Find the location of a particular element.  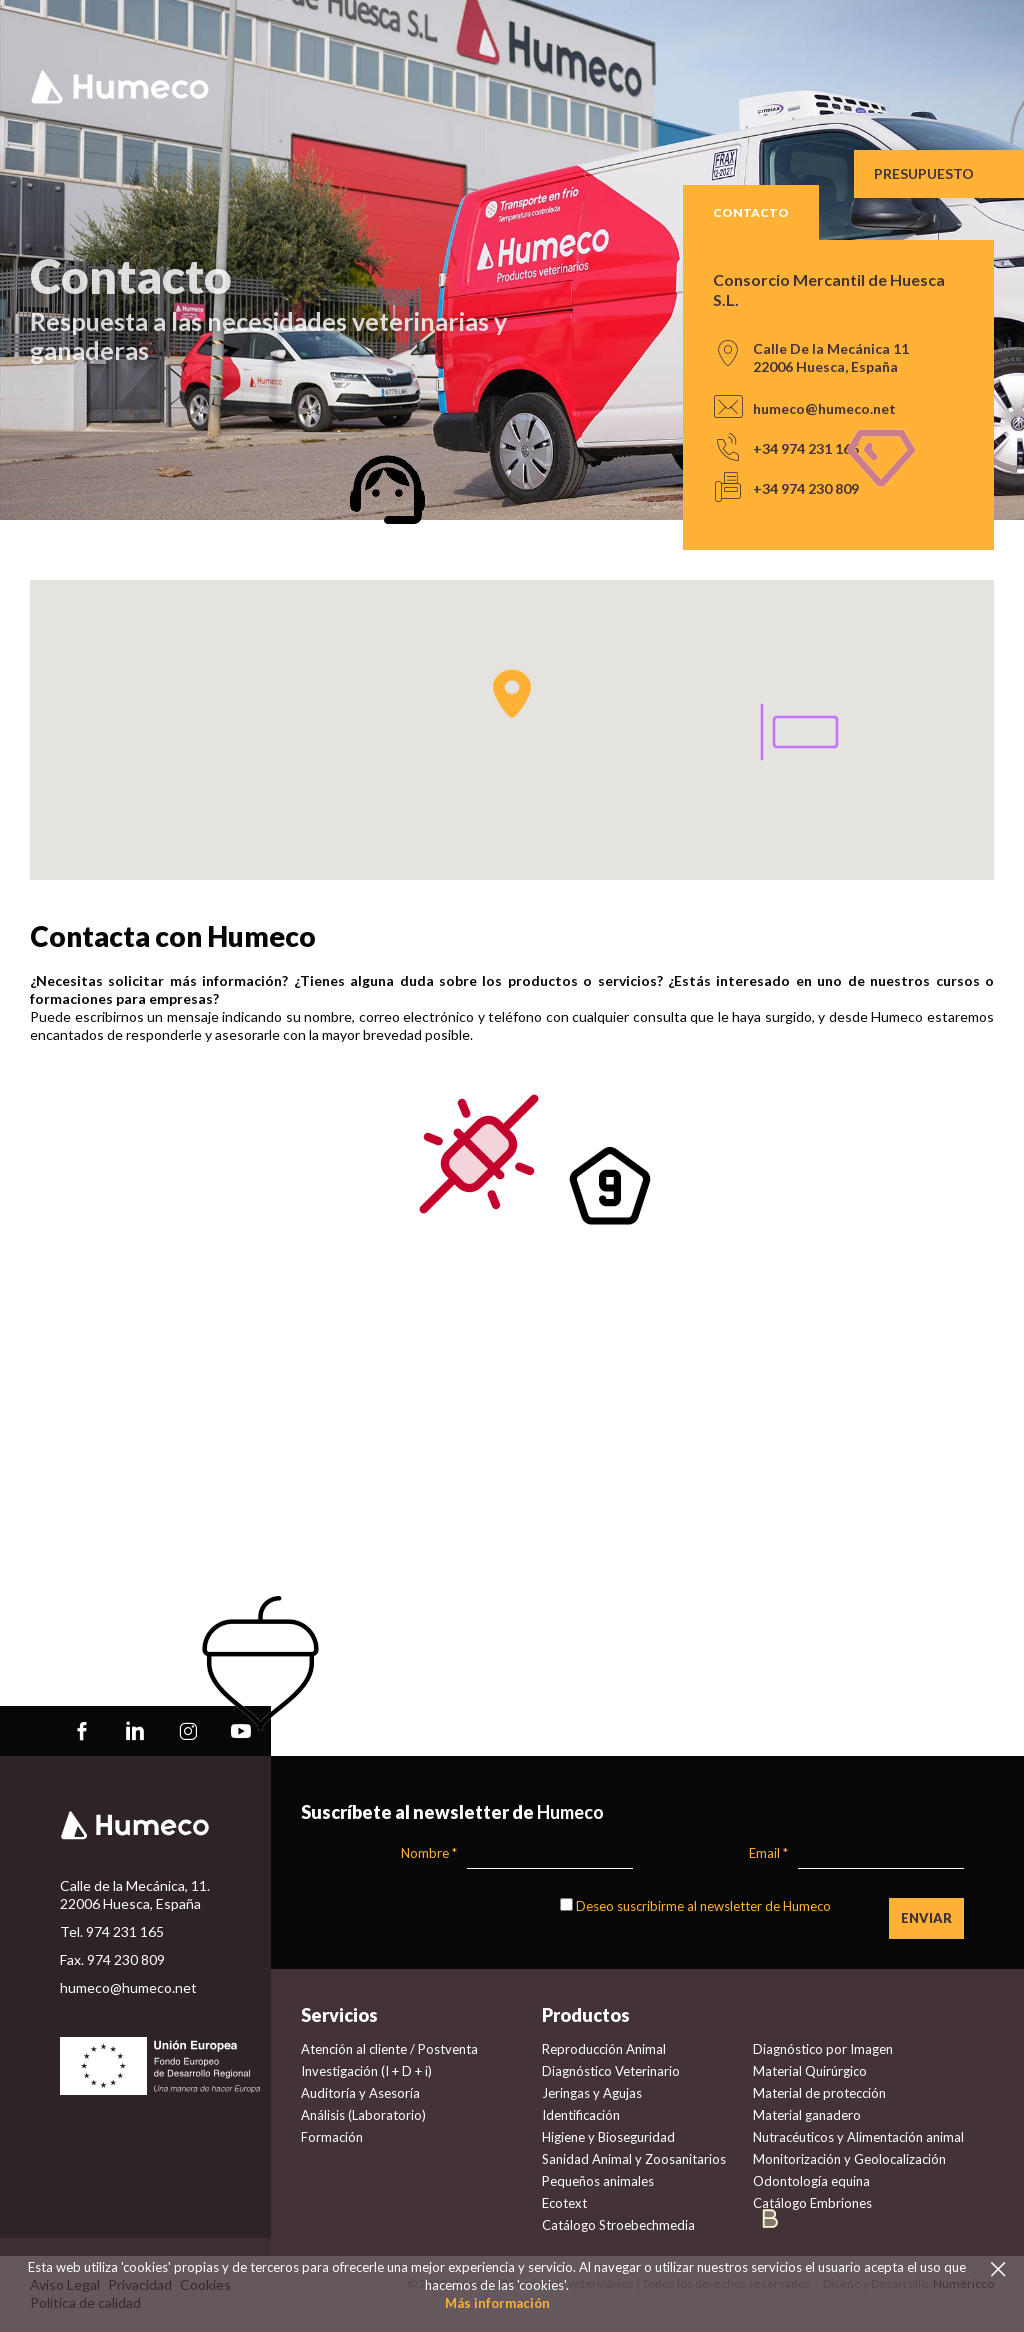

apply bold formatting to selected text is located at coordinates (769, 2219).